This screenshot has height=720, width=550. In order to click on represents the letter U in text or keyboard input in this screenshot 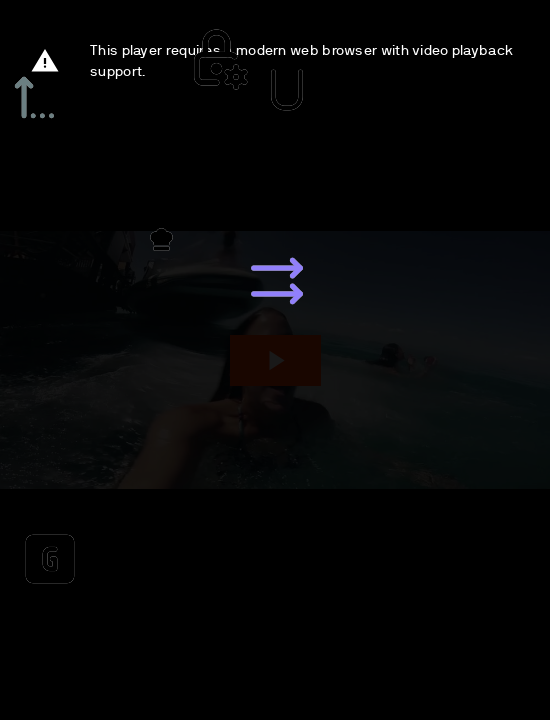, I will do `click(287, 90)`.